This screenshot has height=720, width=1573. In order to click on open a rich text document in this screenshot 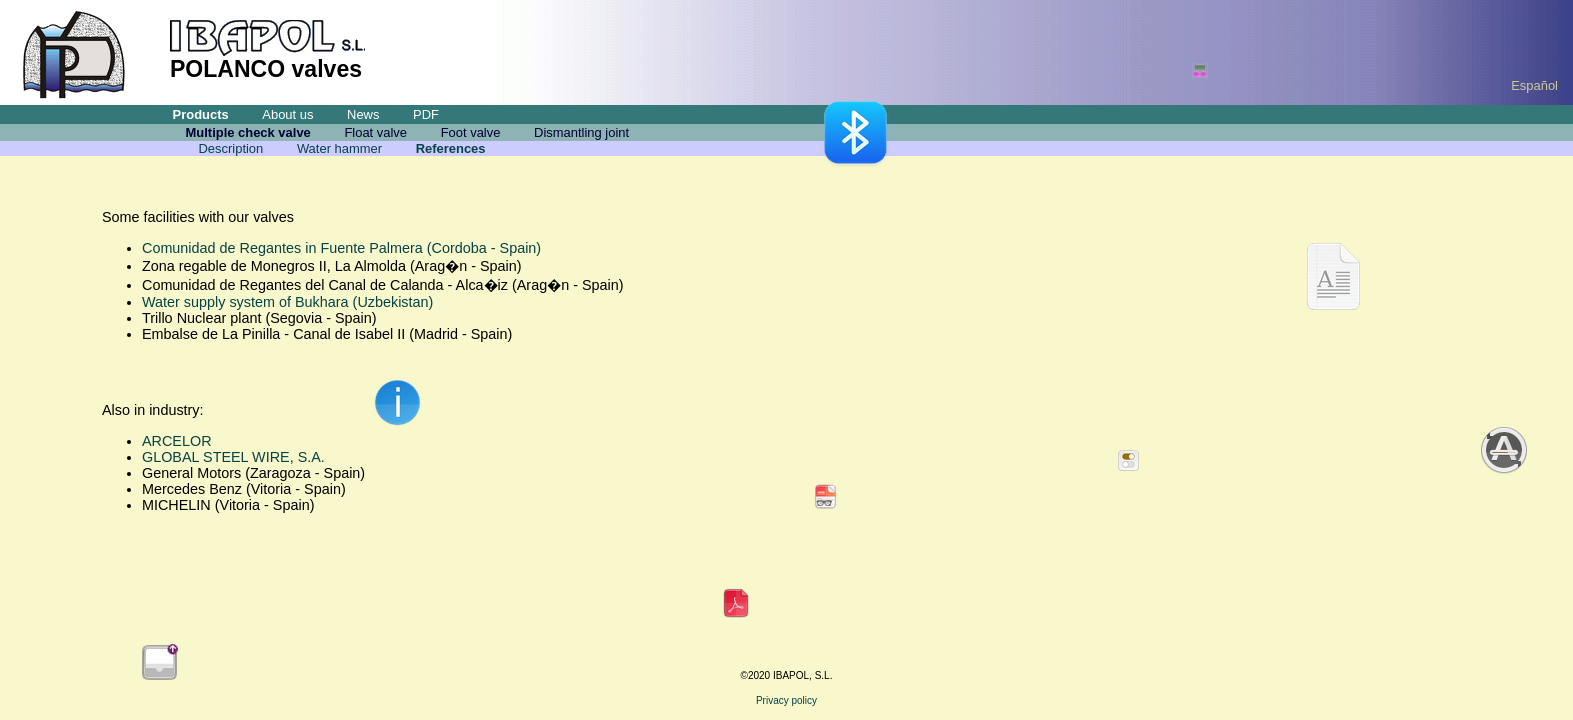, I will do `click(1333, 276)`.